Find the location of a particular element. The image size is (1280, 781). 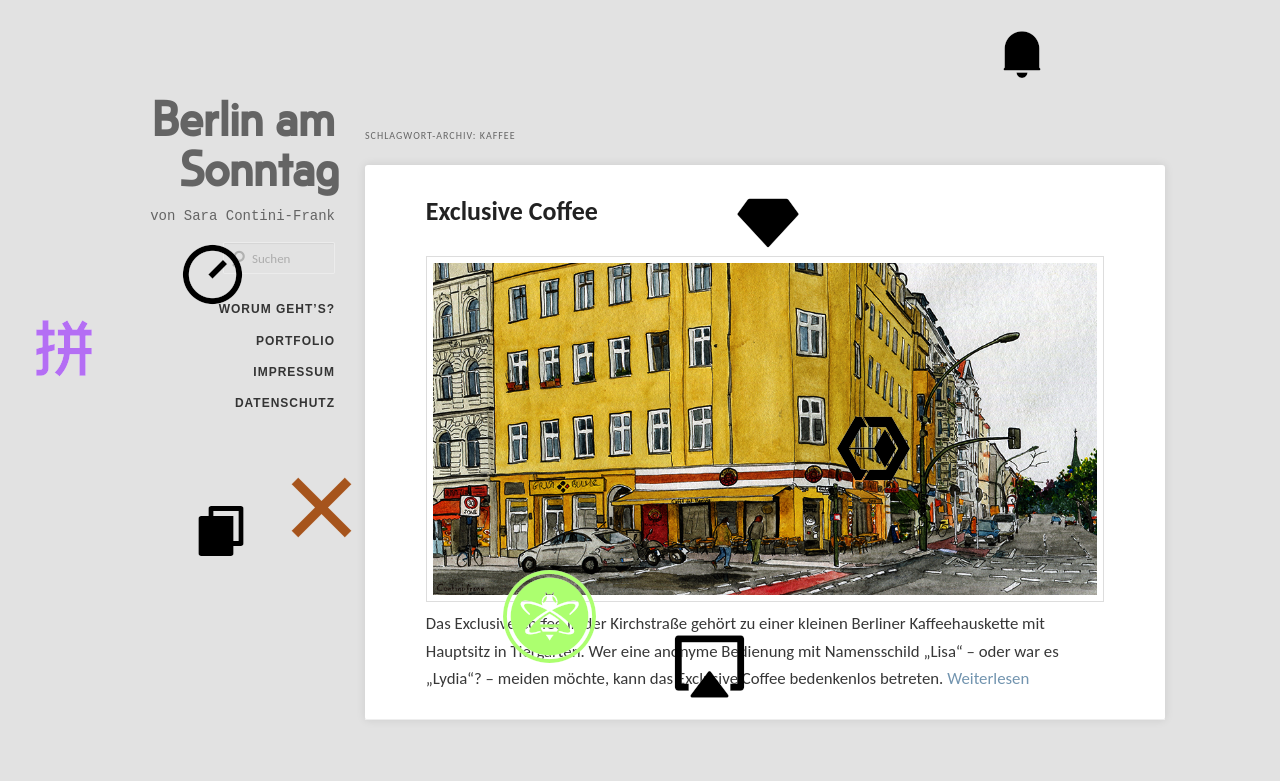

view notifications is located at coordinates (1022, 53).